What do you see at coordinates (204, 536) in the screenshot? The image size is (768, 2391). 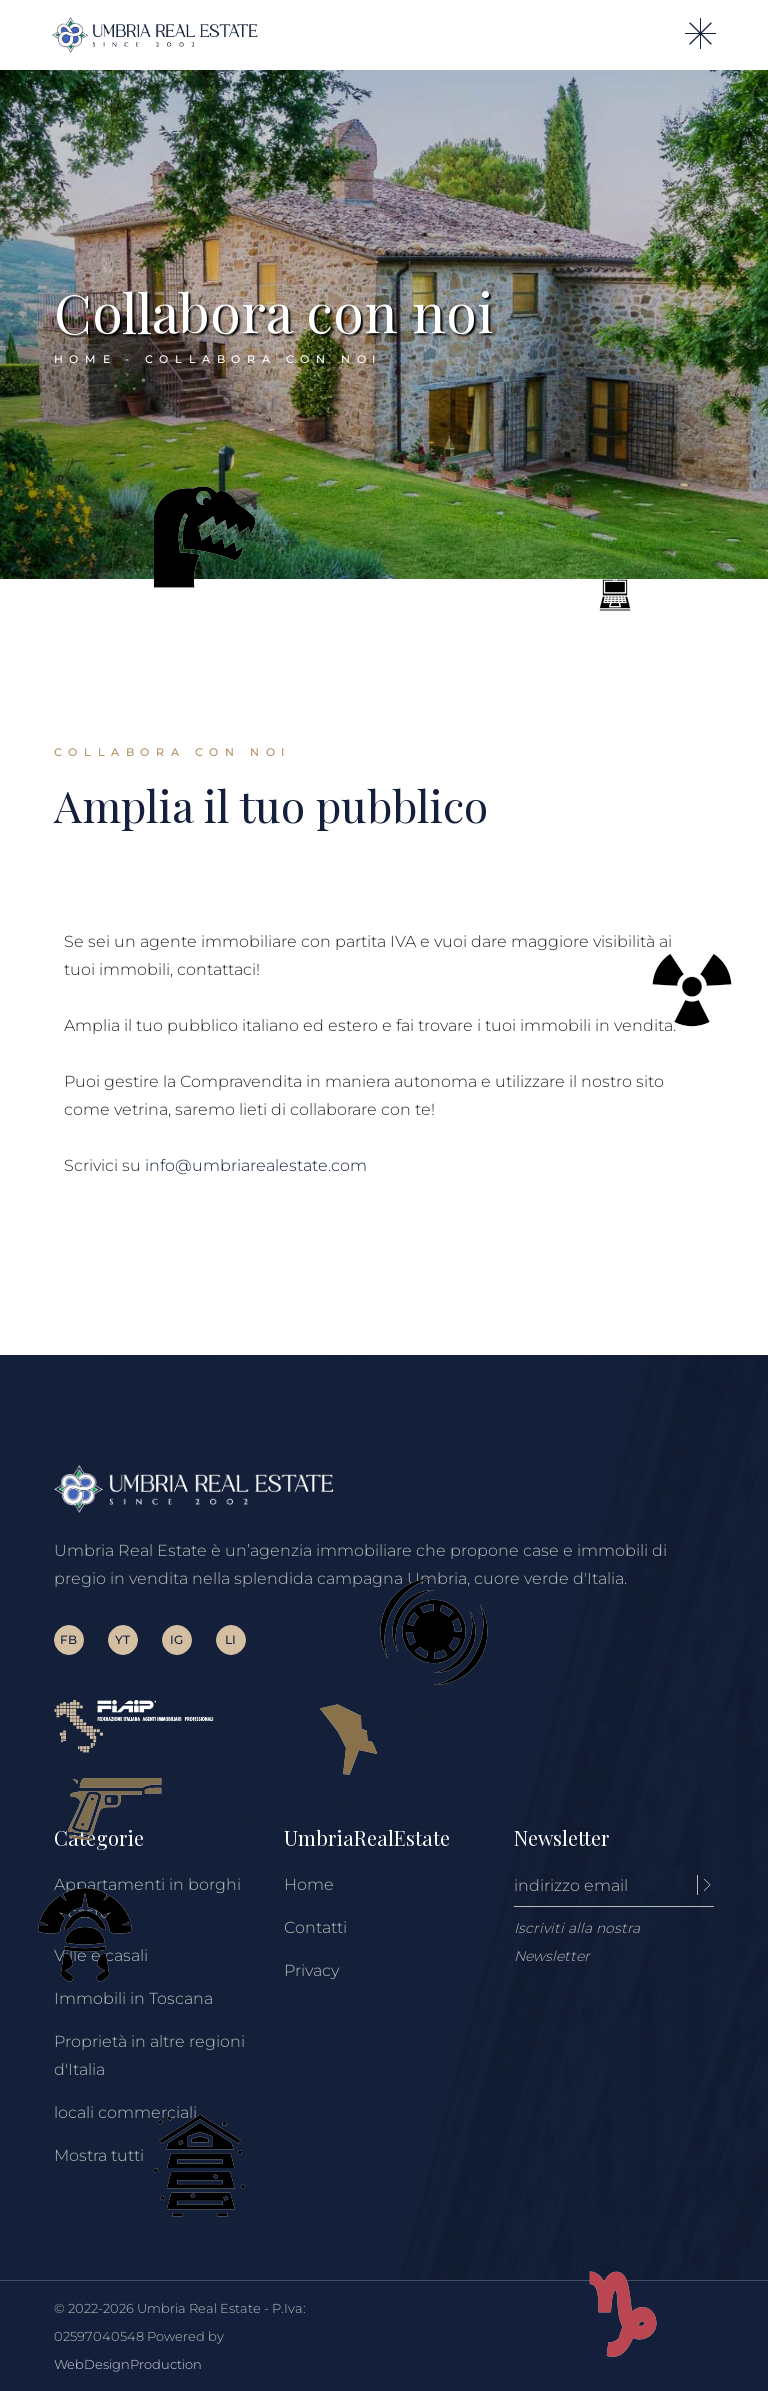 I see `dinosaur or t-rex character selection` at bounding box center [204, 536].